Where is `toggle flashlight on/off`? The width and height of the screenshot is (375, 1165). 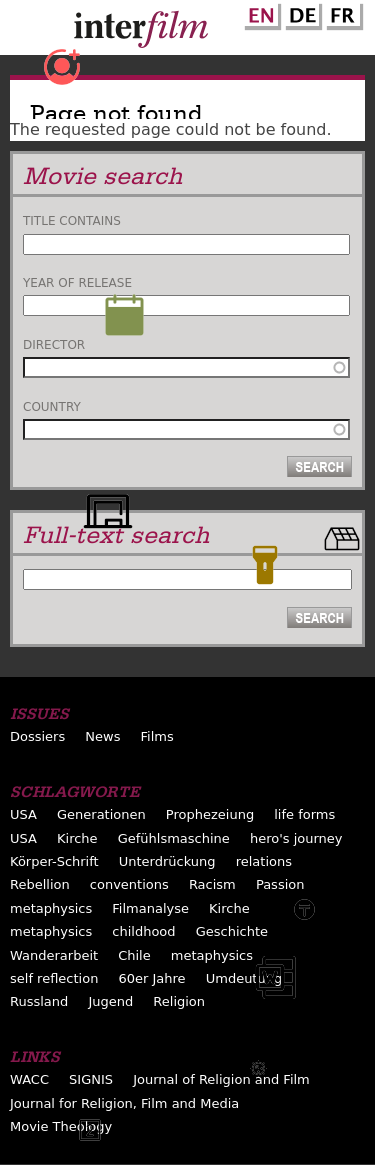
toggle flashlight on/off is located at coordinates (265, 565).